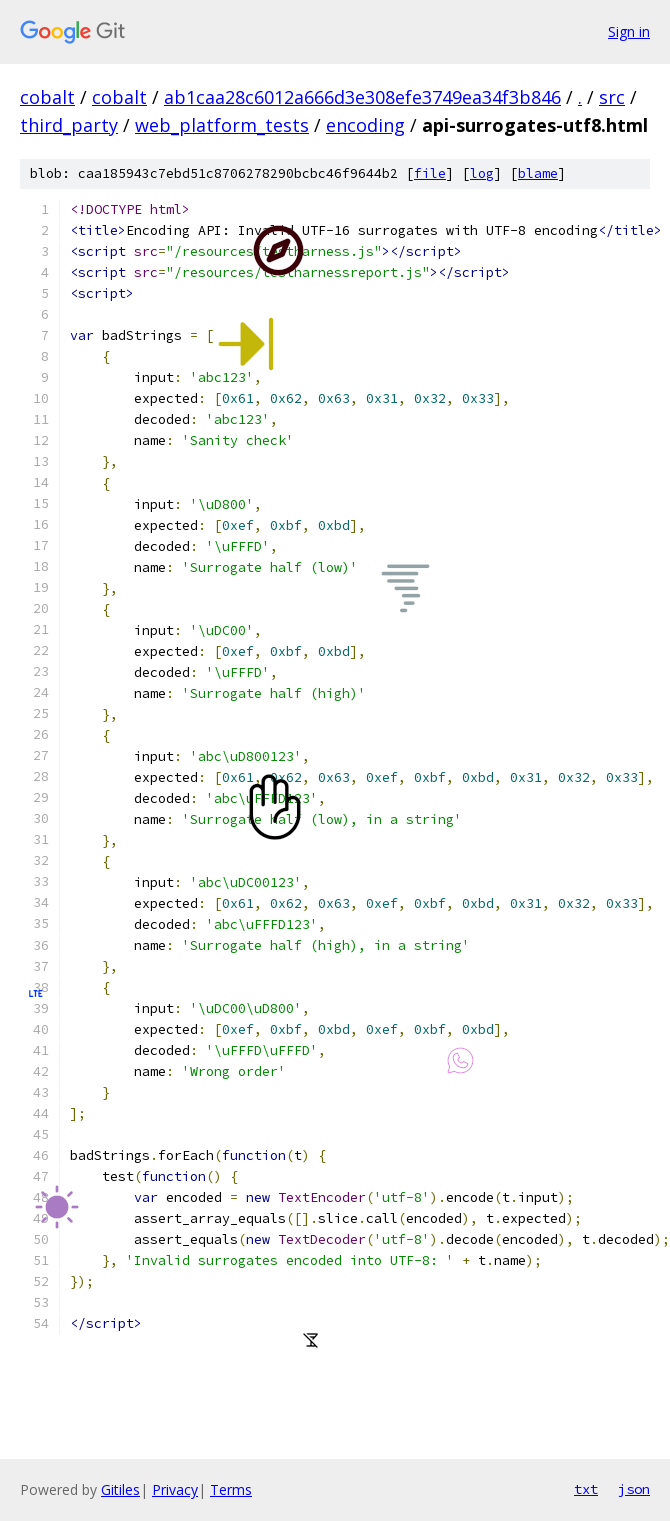 The height and width of the screenshot is (1521, 670). What do you see at coordinates (405, 586) in the screenshot?
I see `indicates severe weather alert or tornado warning` at bounding box center [405, 586].